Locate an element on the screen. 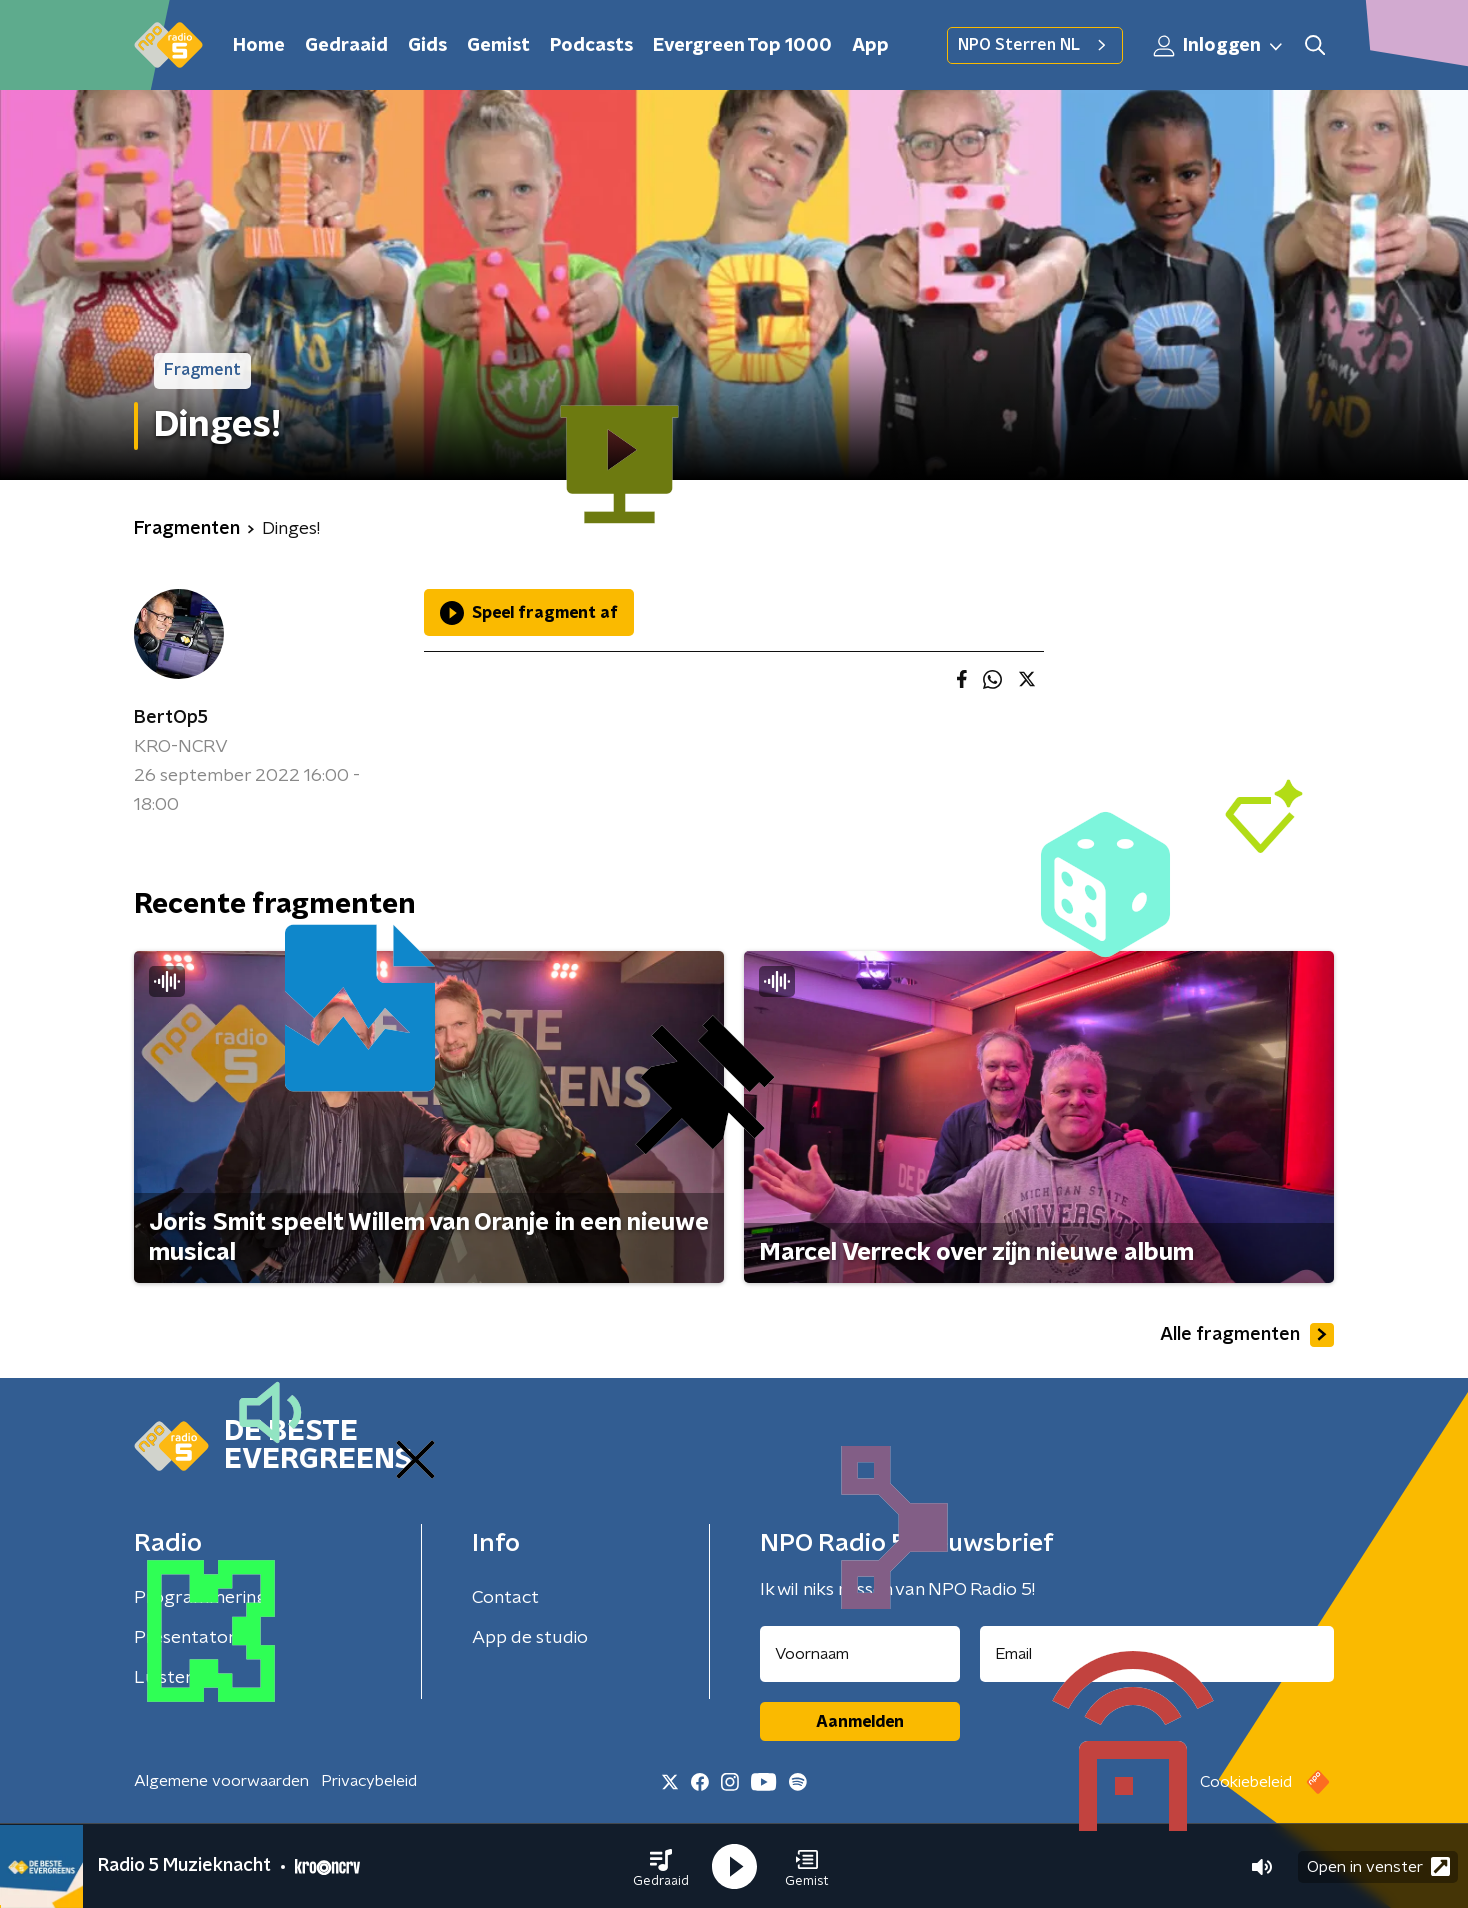 This screenshot has width=1468, height=1908. start a presentation slideshow is located at coordinates (619, 464).